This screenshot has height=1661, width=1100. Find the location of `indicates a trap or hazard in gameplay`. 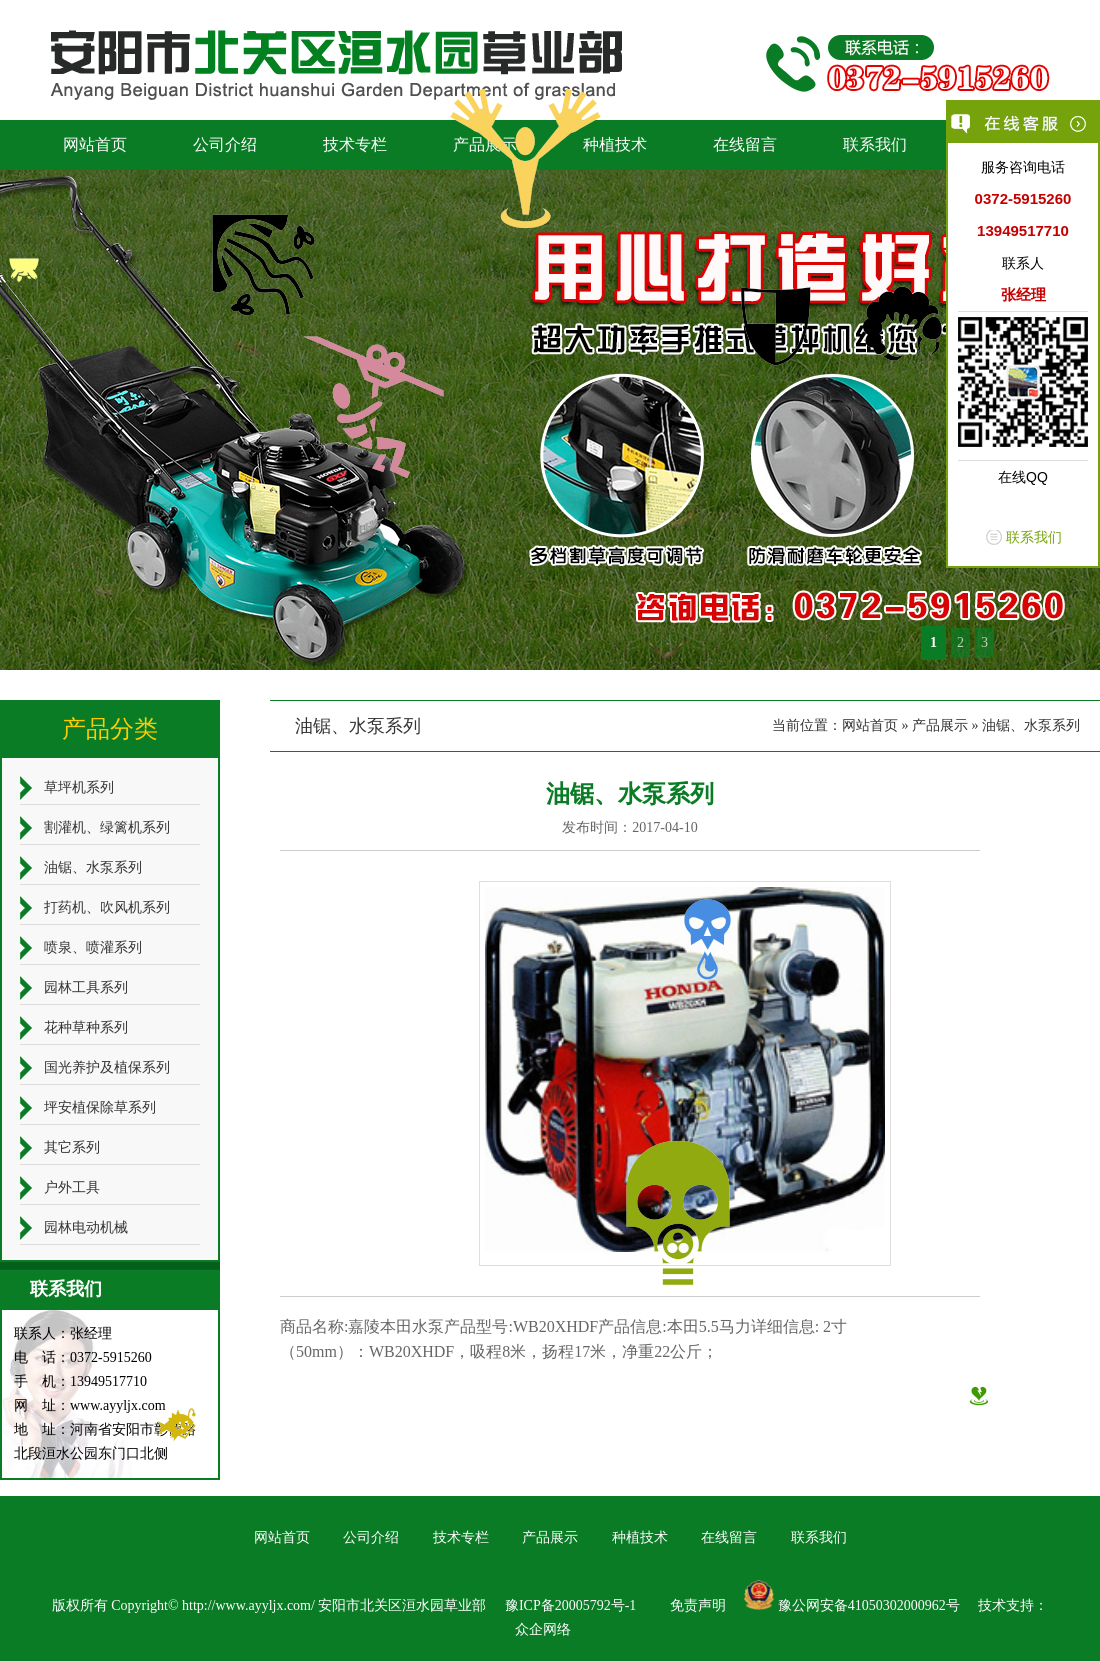

indicates a trap or hazard in gameplay is located at coordinates (524, 153).